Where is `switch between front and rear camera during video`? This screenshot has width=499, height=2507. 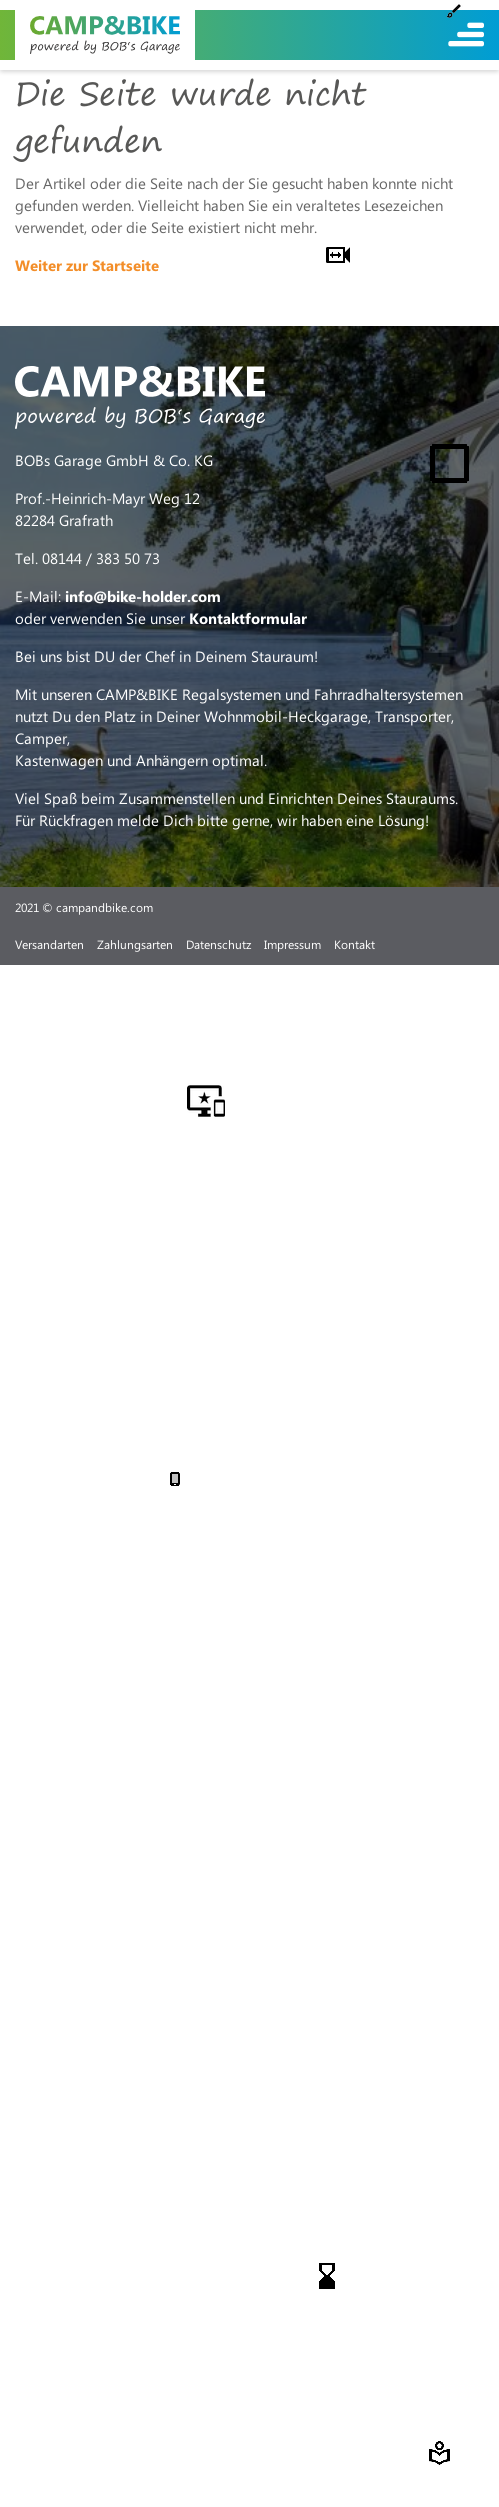 switch between front and rear camera during video is located at coordinates (338, 255).